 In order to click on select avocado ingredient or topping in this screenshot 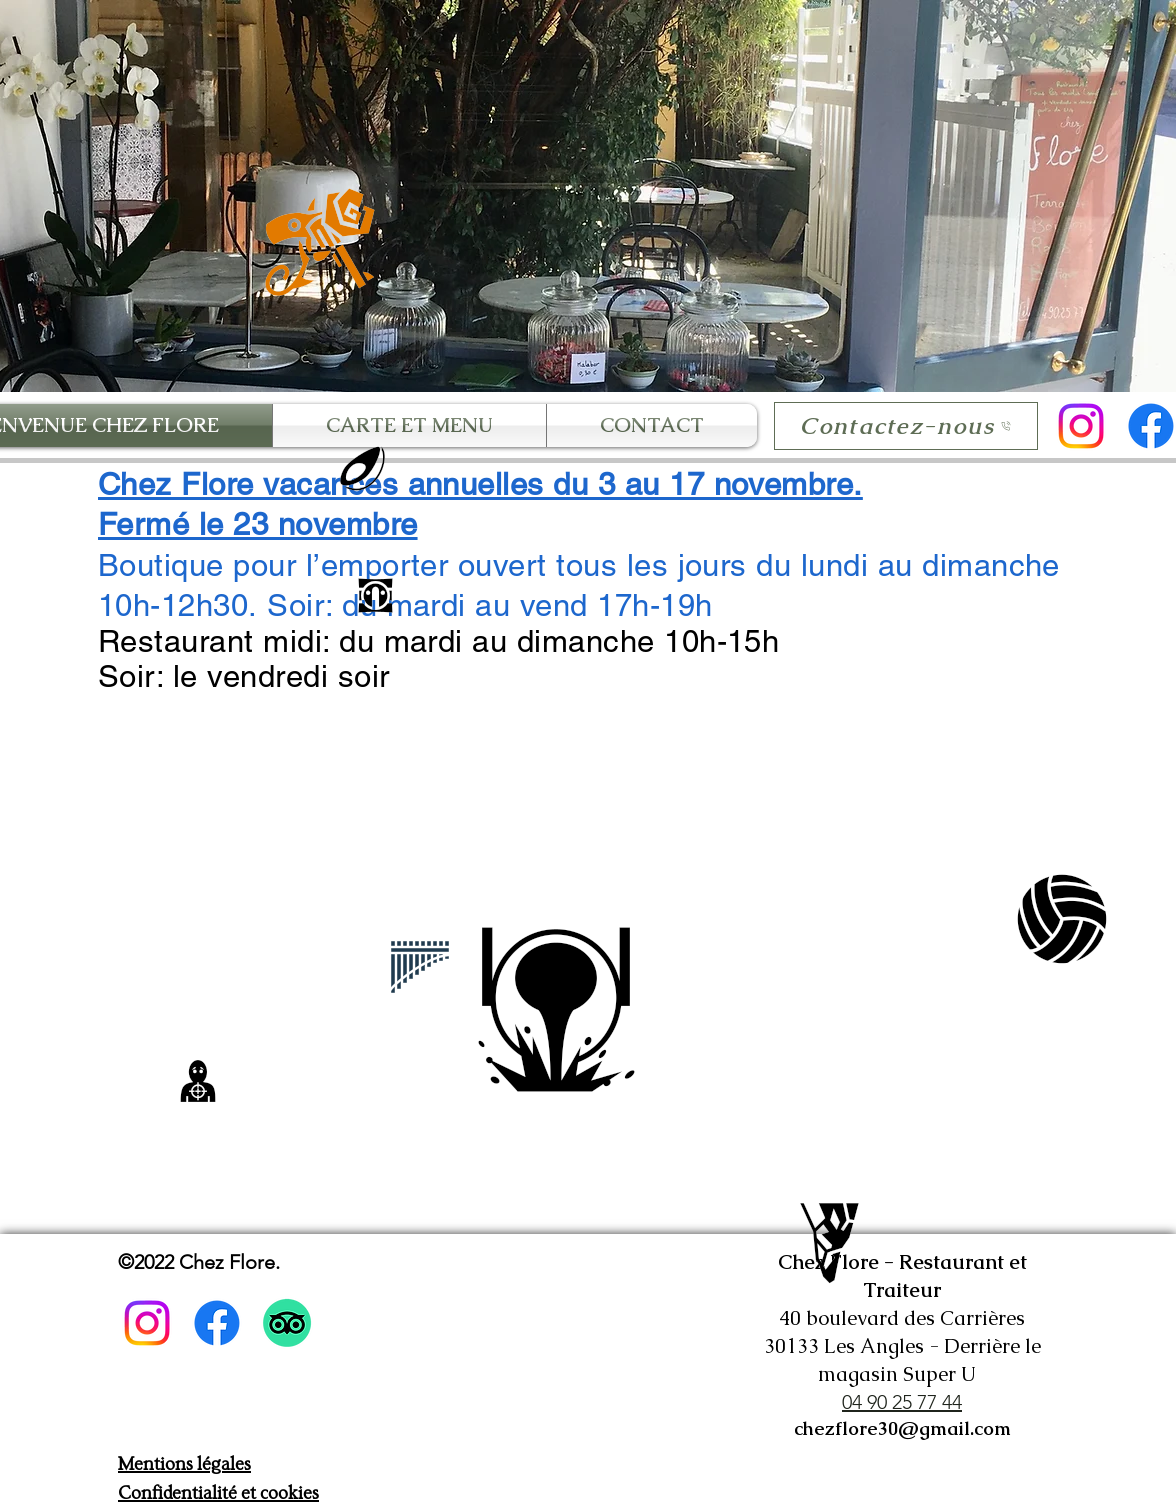, I will do `click(362, 468)`.